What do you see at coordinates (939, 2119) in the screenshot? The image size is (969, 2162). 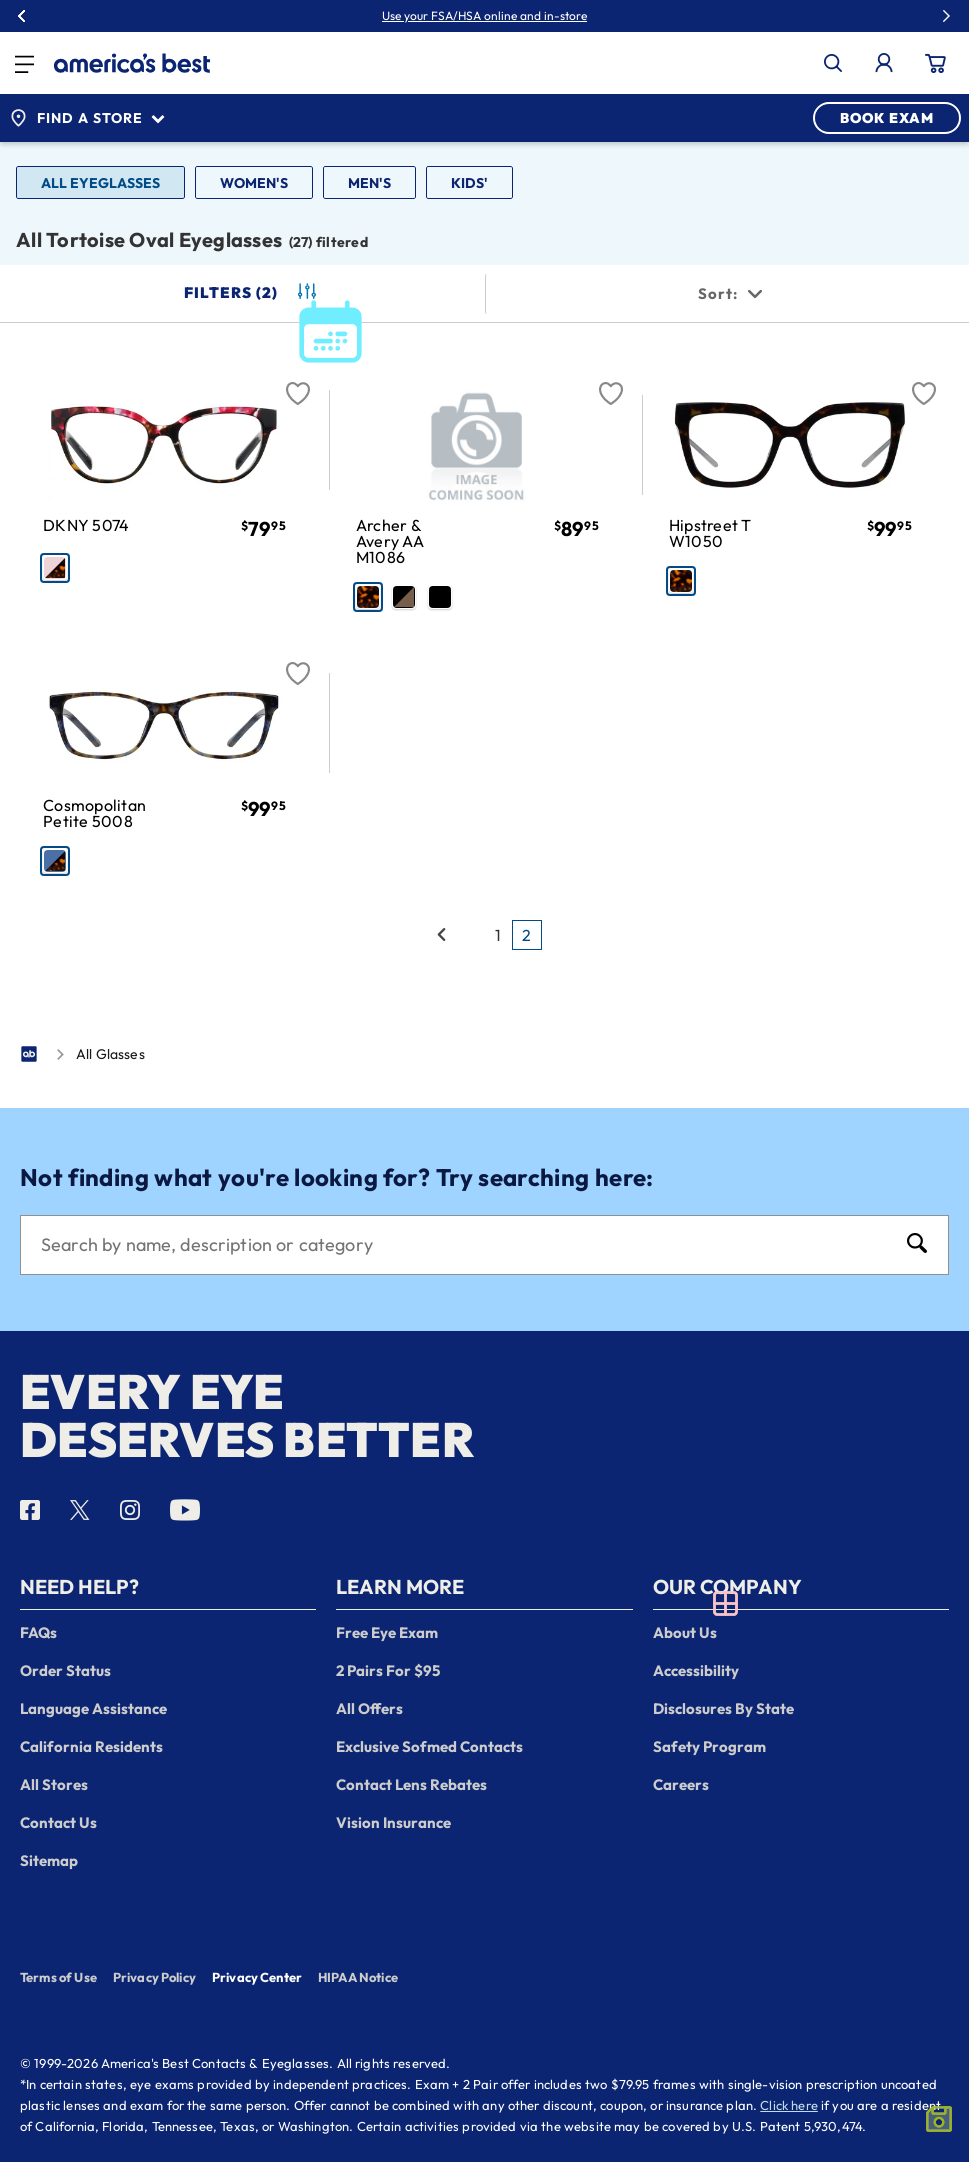 I see `save current file or document` at bounding box center [939, 2119].